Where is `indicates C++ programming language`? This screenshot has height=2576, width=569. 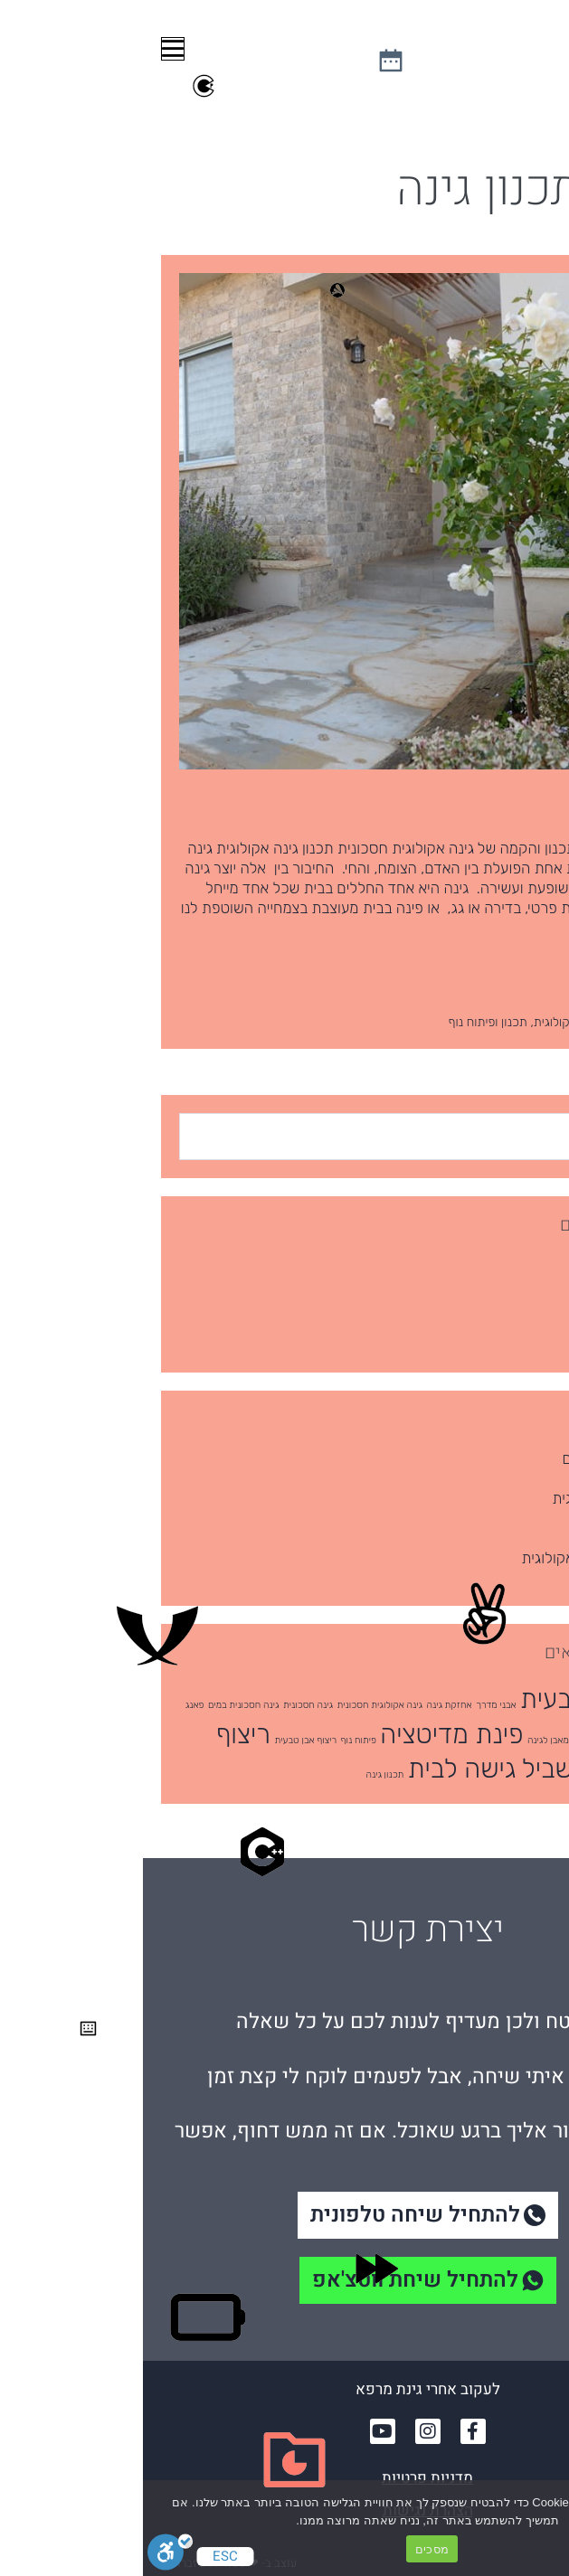 indicates C++ programming language is located at coordinates (262, 1852).